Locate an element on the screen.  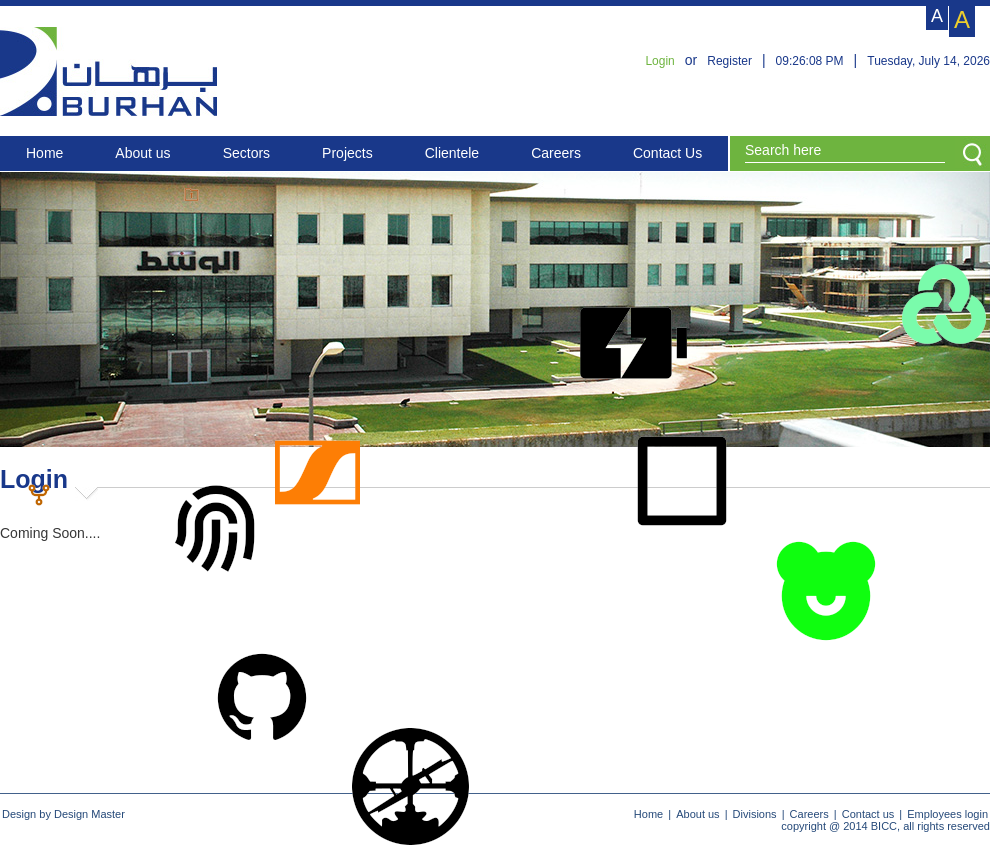
smiling bear mascot or brand logo is located at coordinates (826, 591).